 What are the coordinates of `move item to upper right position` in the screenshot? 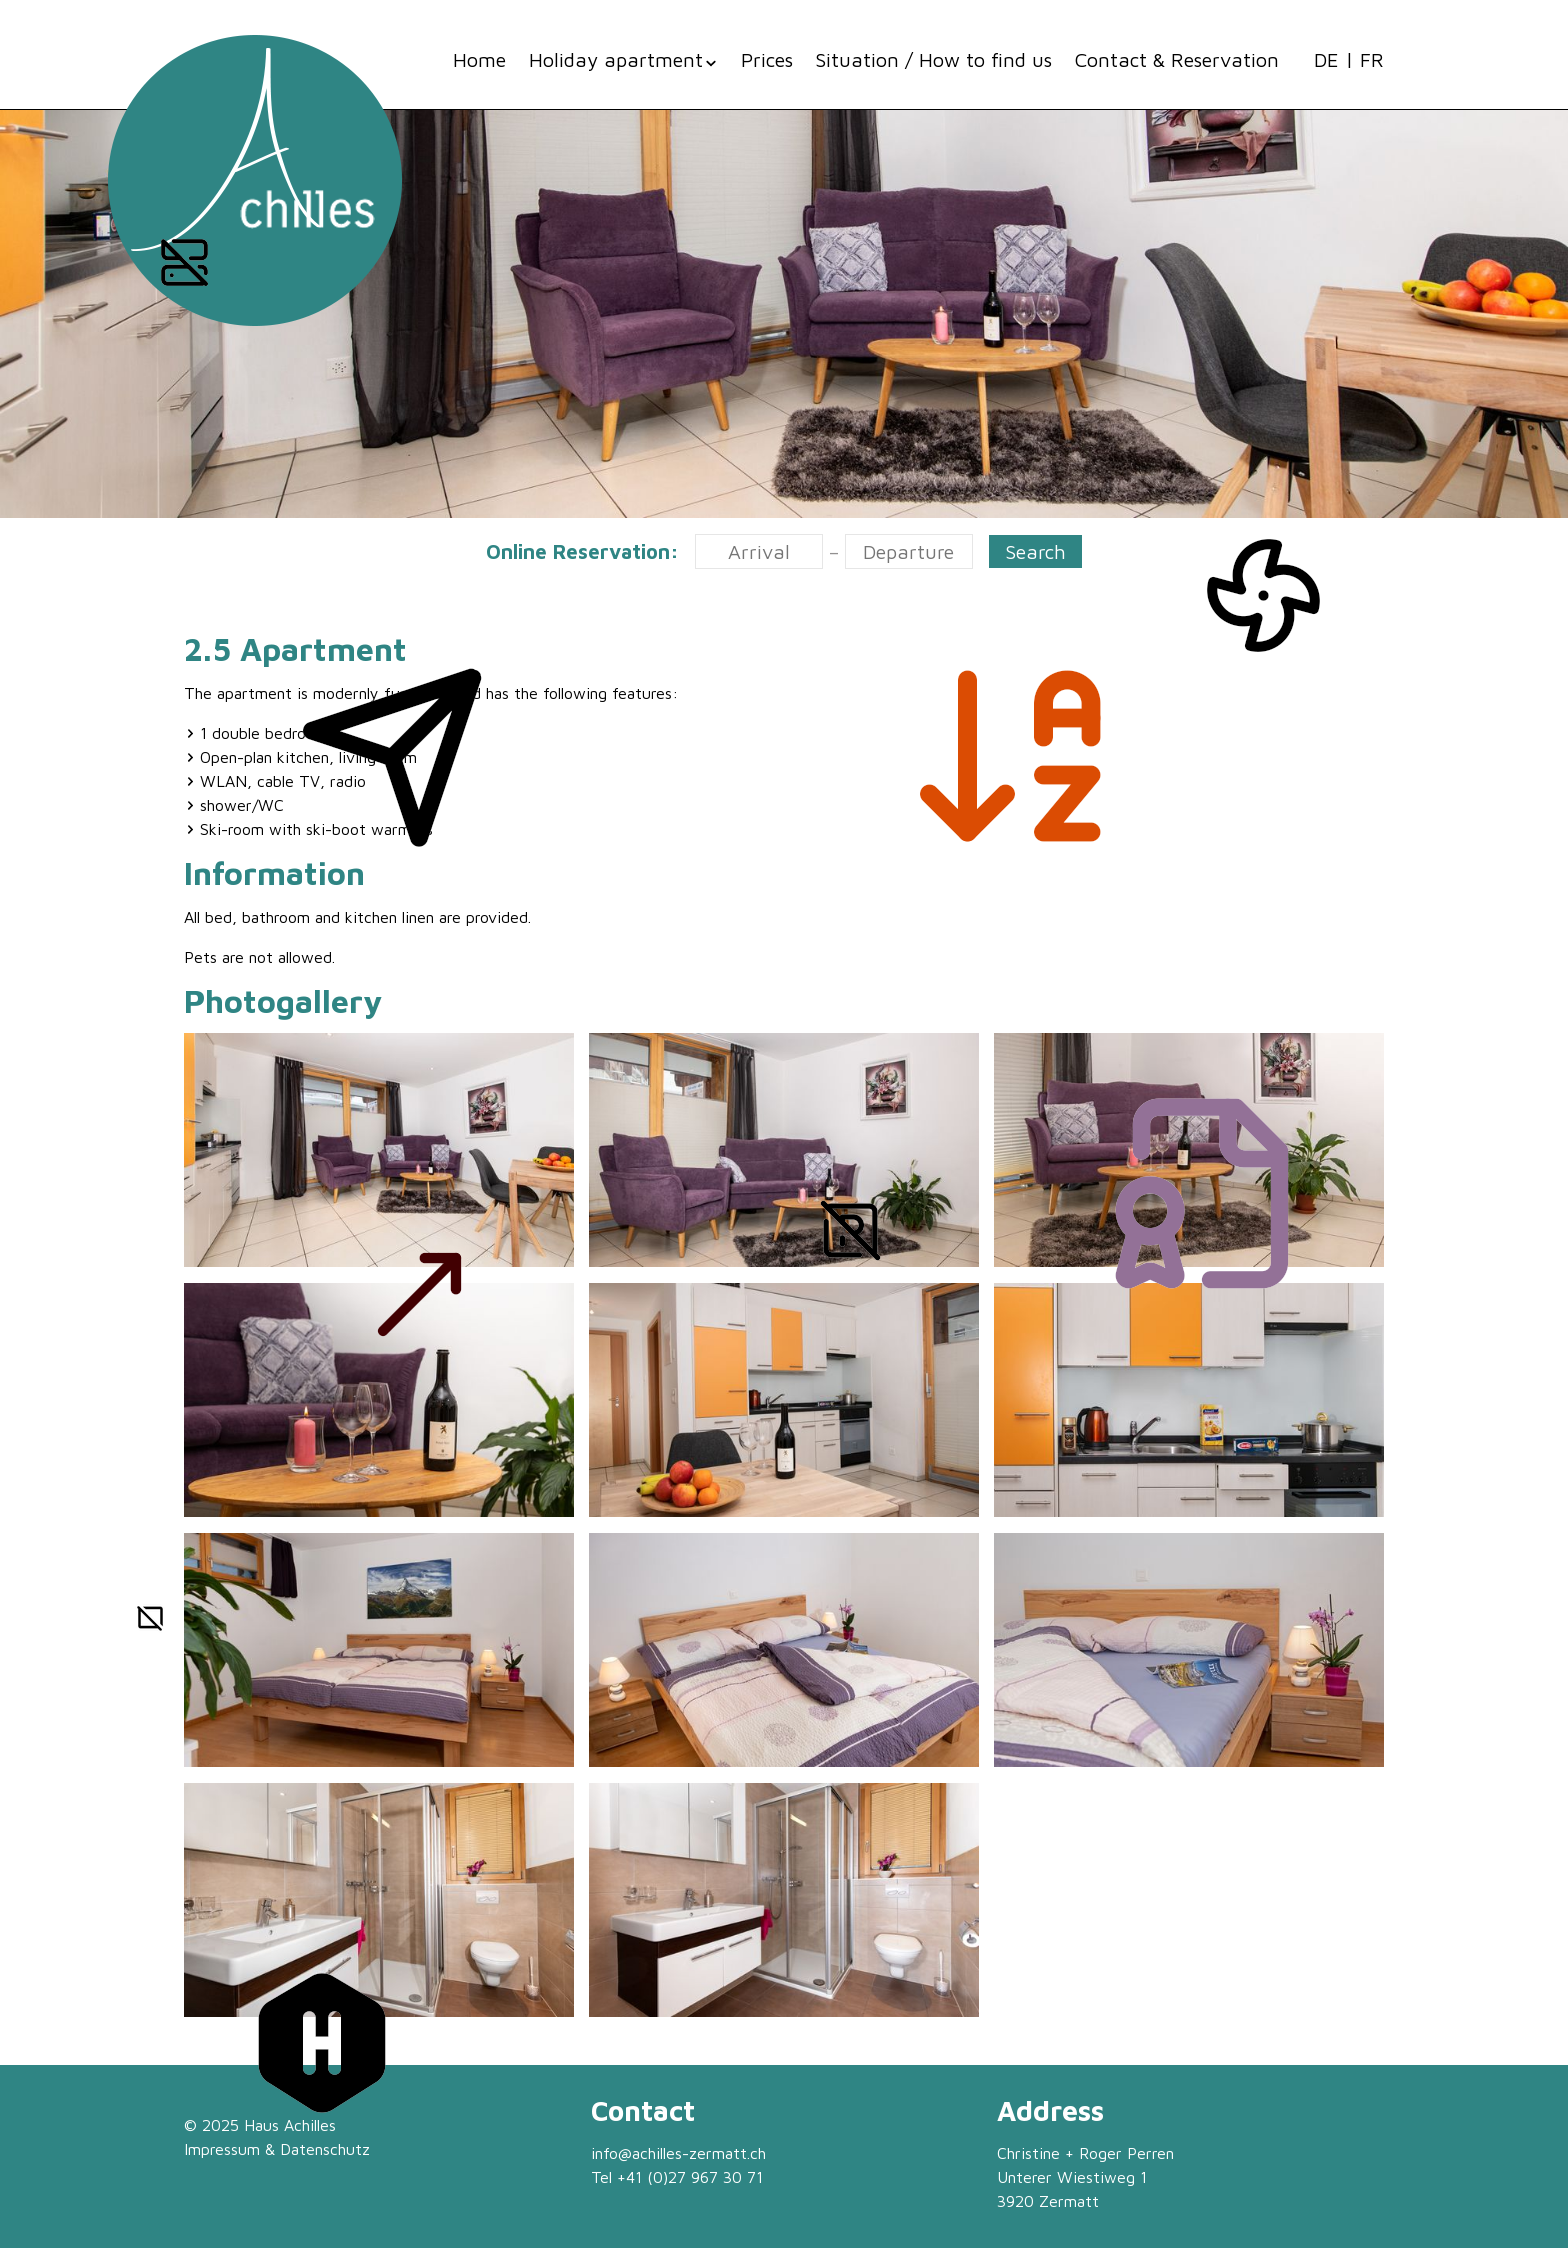 It's located at (419, 1294).